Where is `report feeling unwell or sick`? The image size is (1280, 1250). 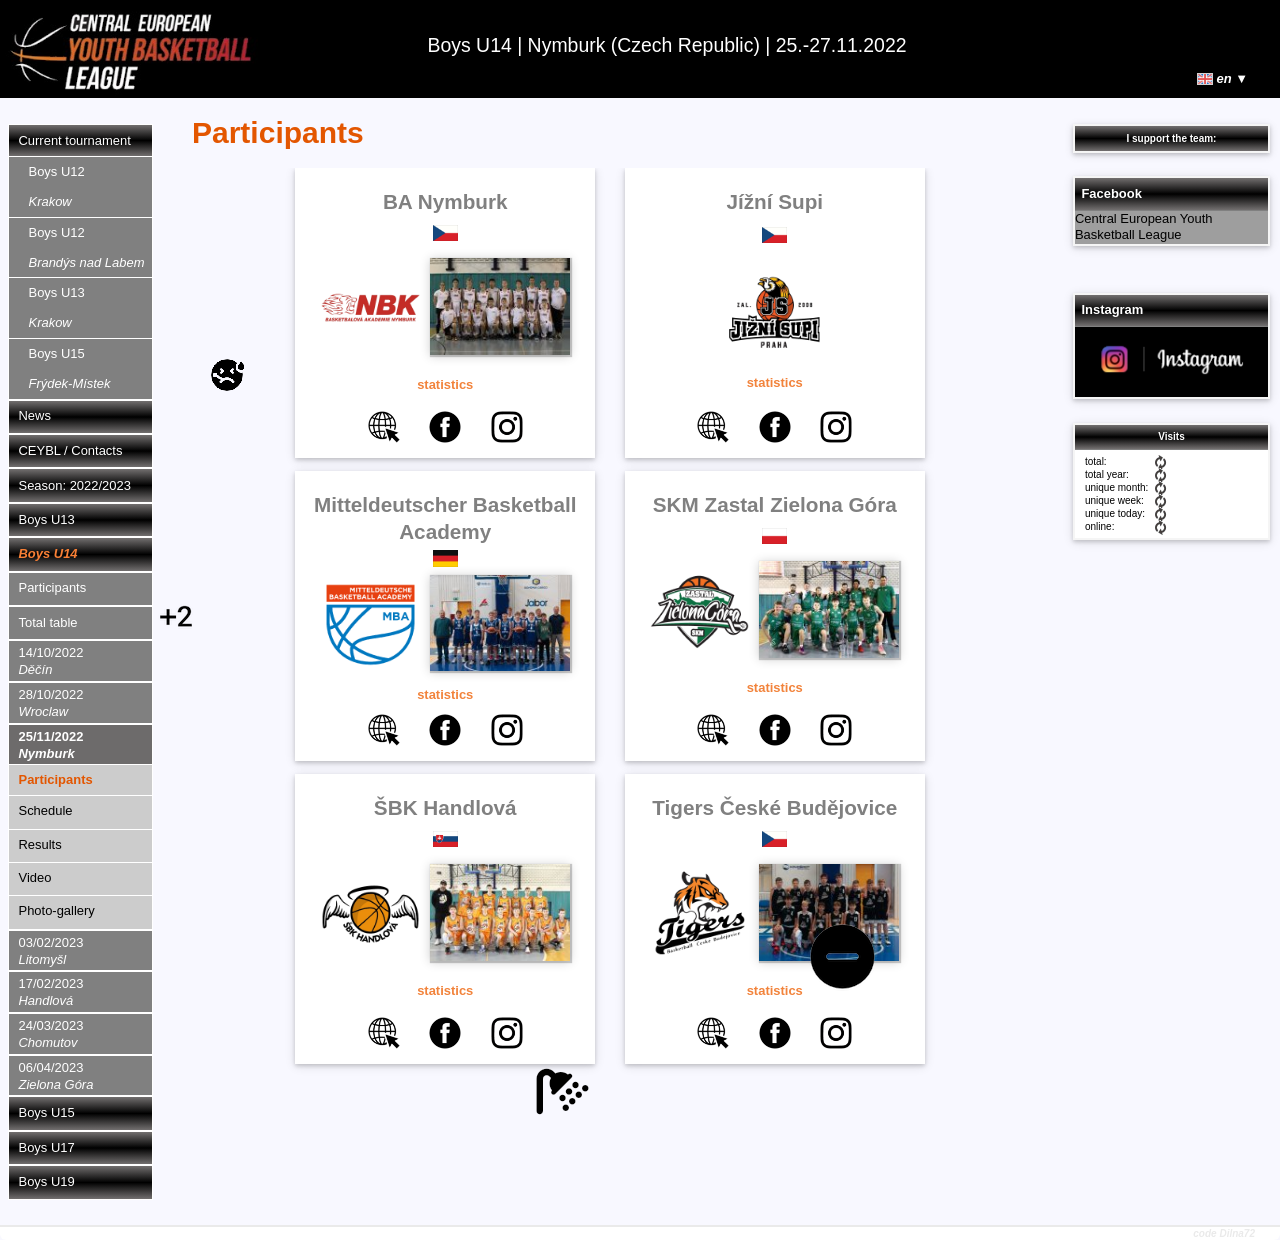 report feeling unwell or sick is located at coordinates (227, 375).